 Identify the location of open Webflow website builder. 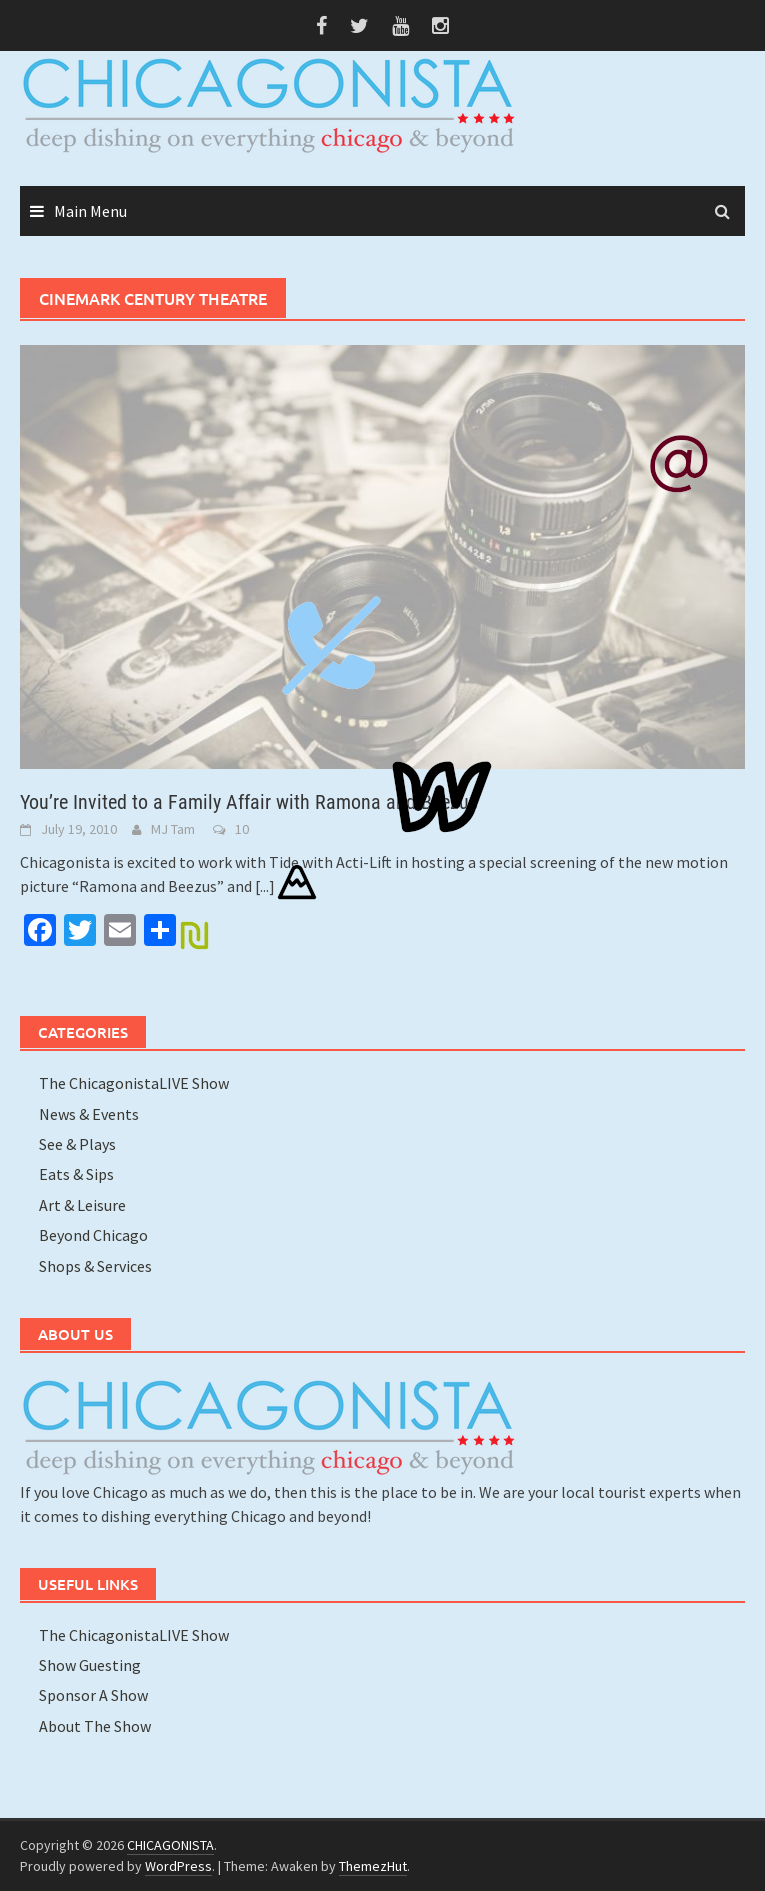
(439, 794).